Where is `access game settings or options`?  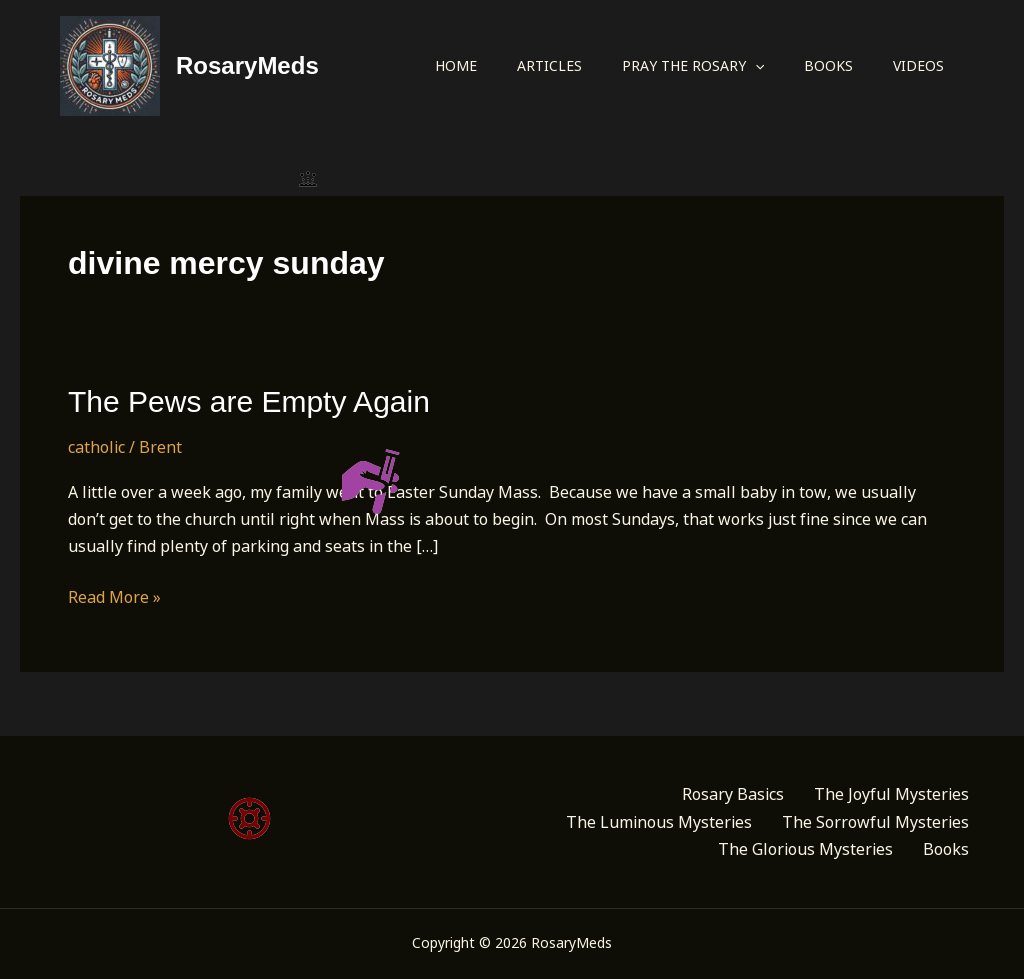
access game settings or options is located at coordinates (249, 818).